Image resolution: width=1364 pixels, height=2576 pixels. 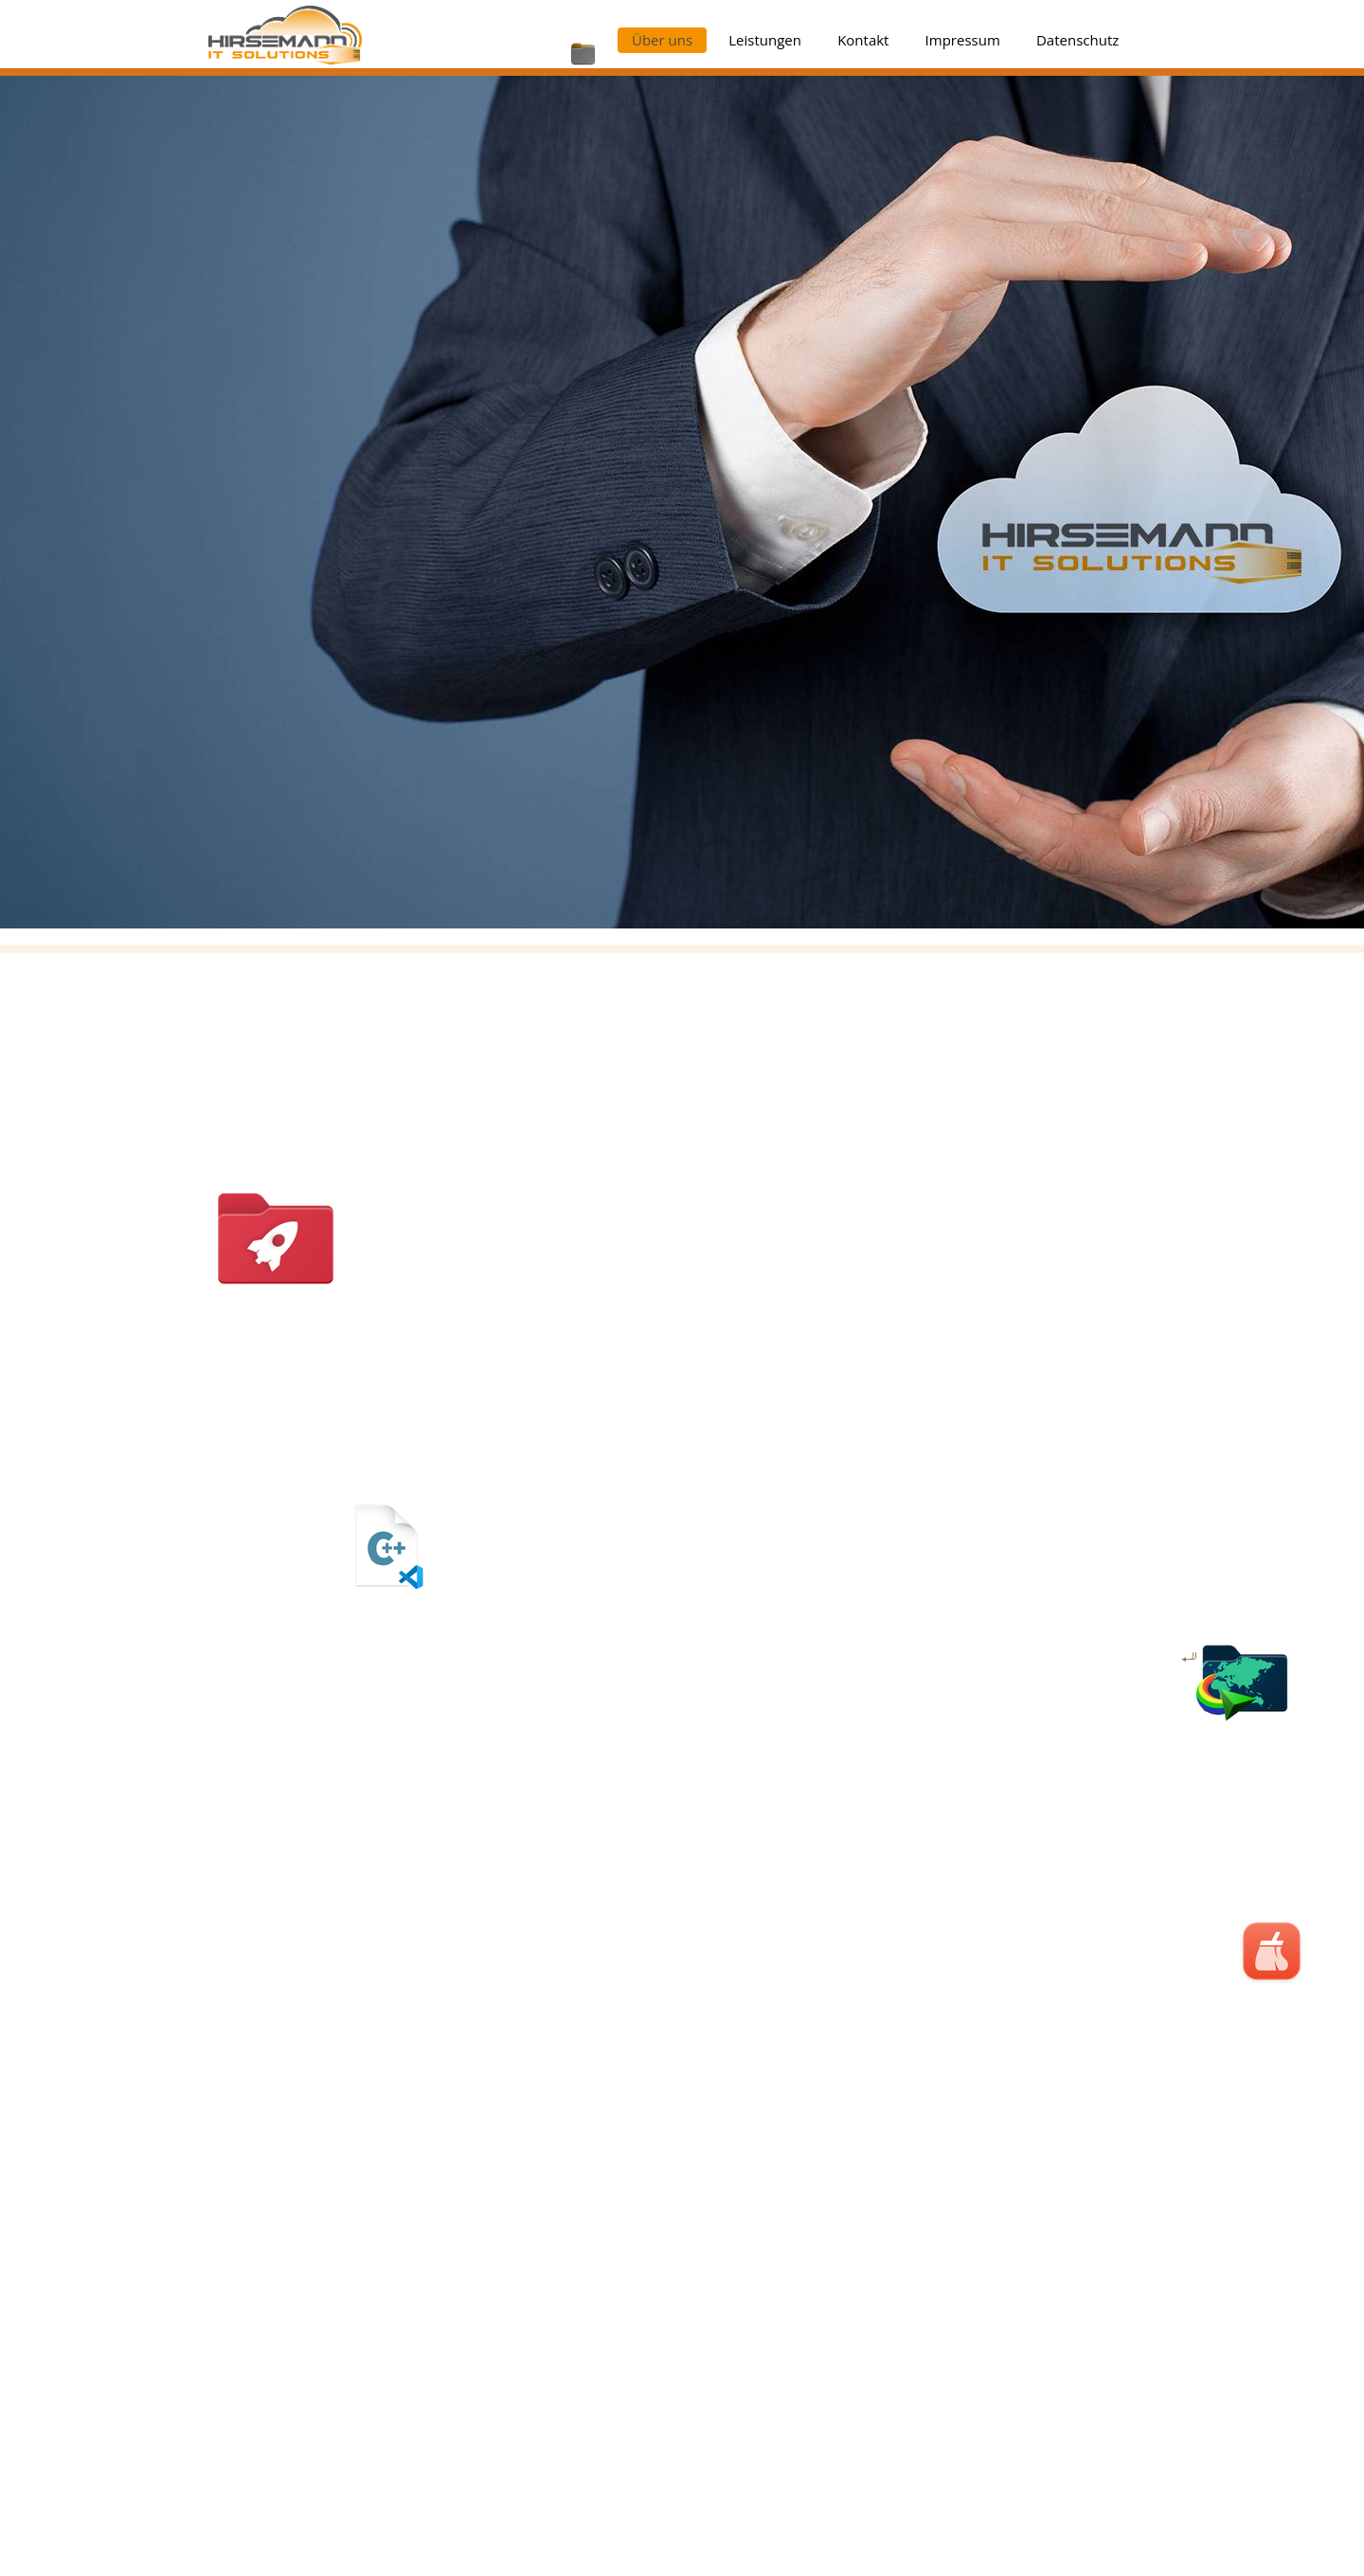 What do you see at coordinates (1189, 1656) in the screenshot?
I see `reply to all recipients of an email` at bounding box center [1189, 1656].